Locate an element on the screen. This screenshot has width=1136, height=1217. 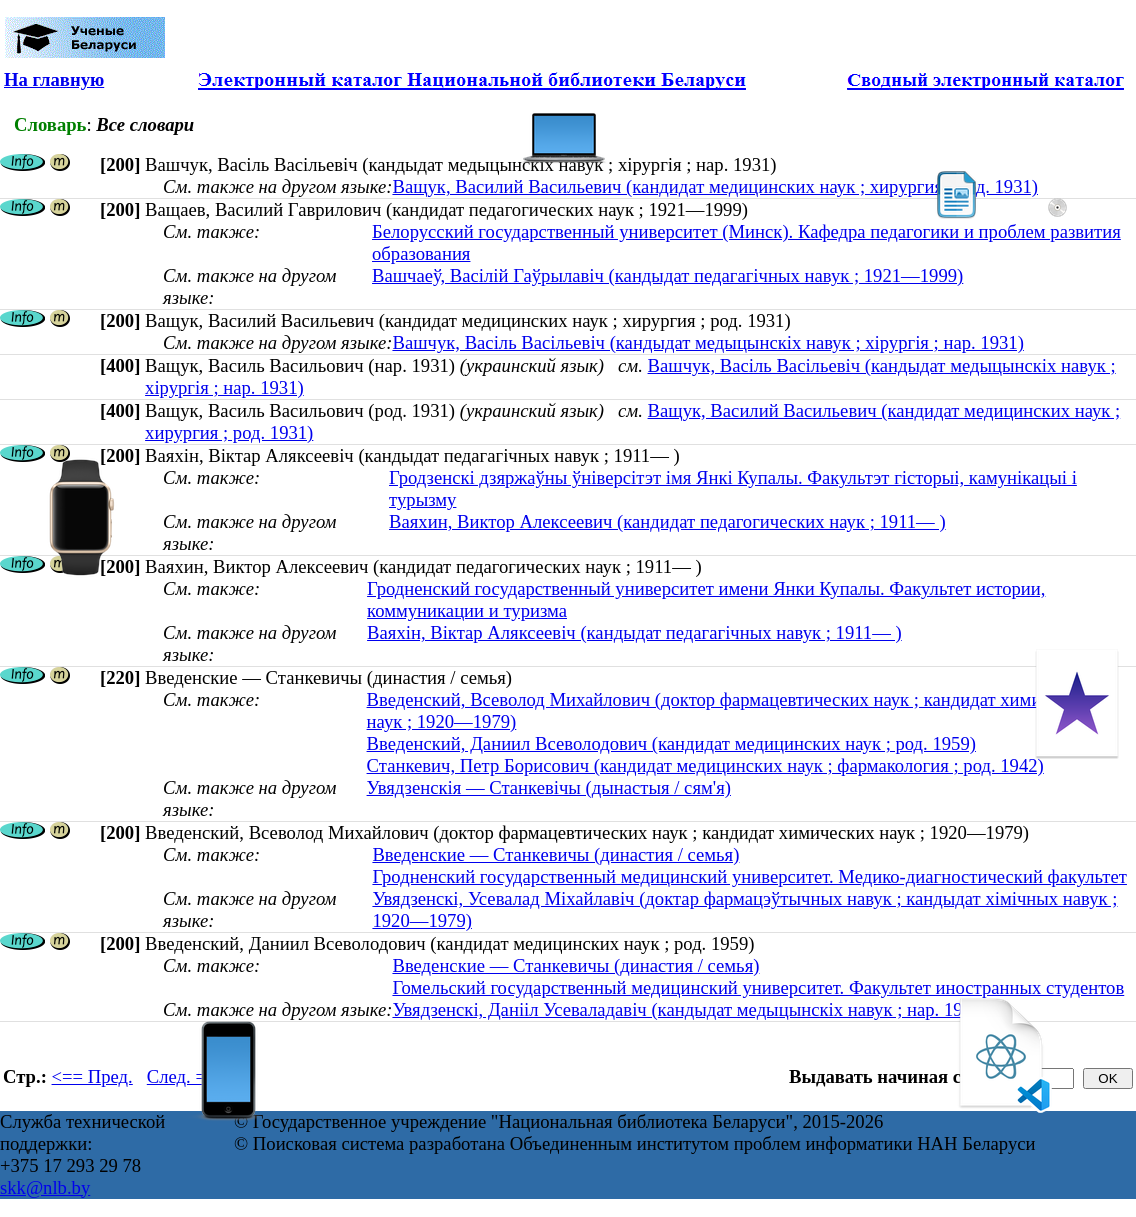
access CD/DVD drive contents is located at coordinates (1057, 207).